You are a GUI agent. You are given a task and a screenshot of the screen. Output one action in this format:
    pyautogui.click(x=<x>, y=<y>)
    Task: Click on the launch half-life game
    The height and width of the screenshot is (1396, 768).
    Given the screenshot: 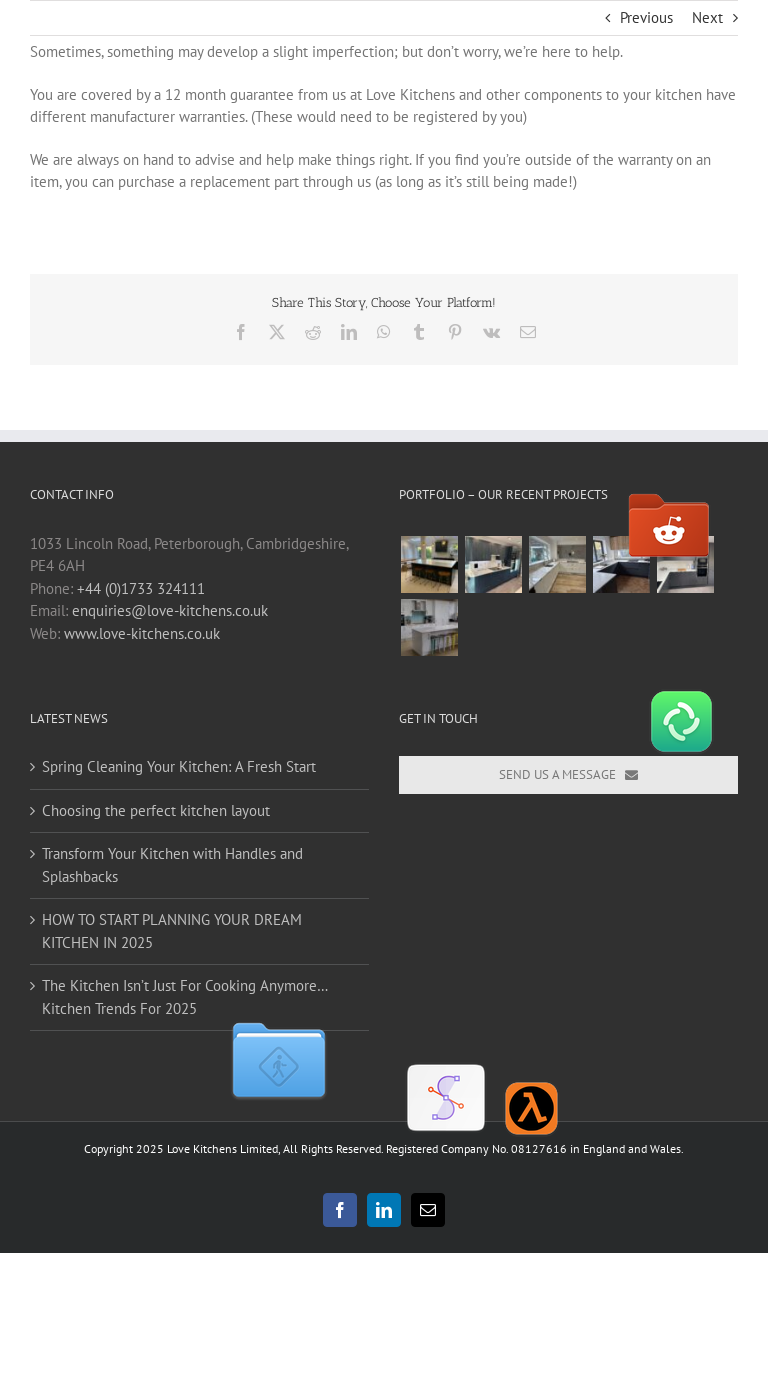 What is the action you would take?
    pyautogui.click(x=531, y=1108)
    